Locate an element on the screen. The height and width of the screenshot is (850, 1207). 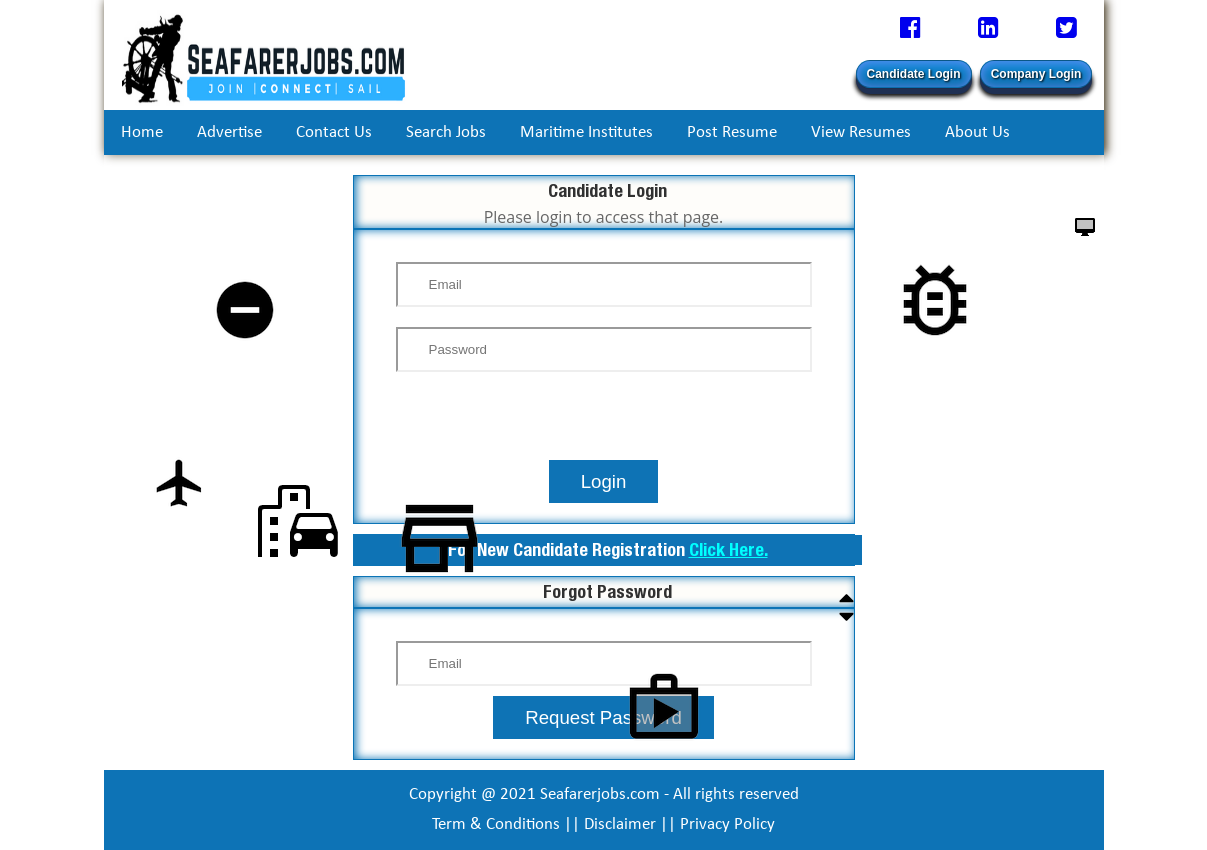
browse or open the store is located at coordinates (439, 538).